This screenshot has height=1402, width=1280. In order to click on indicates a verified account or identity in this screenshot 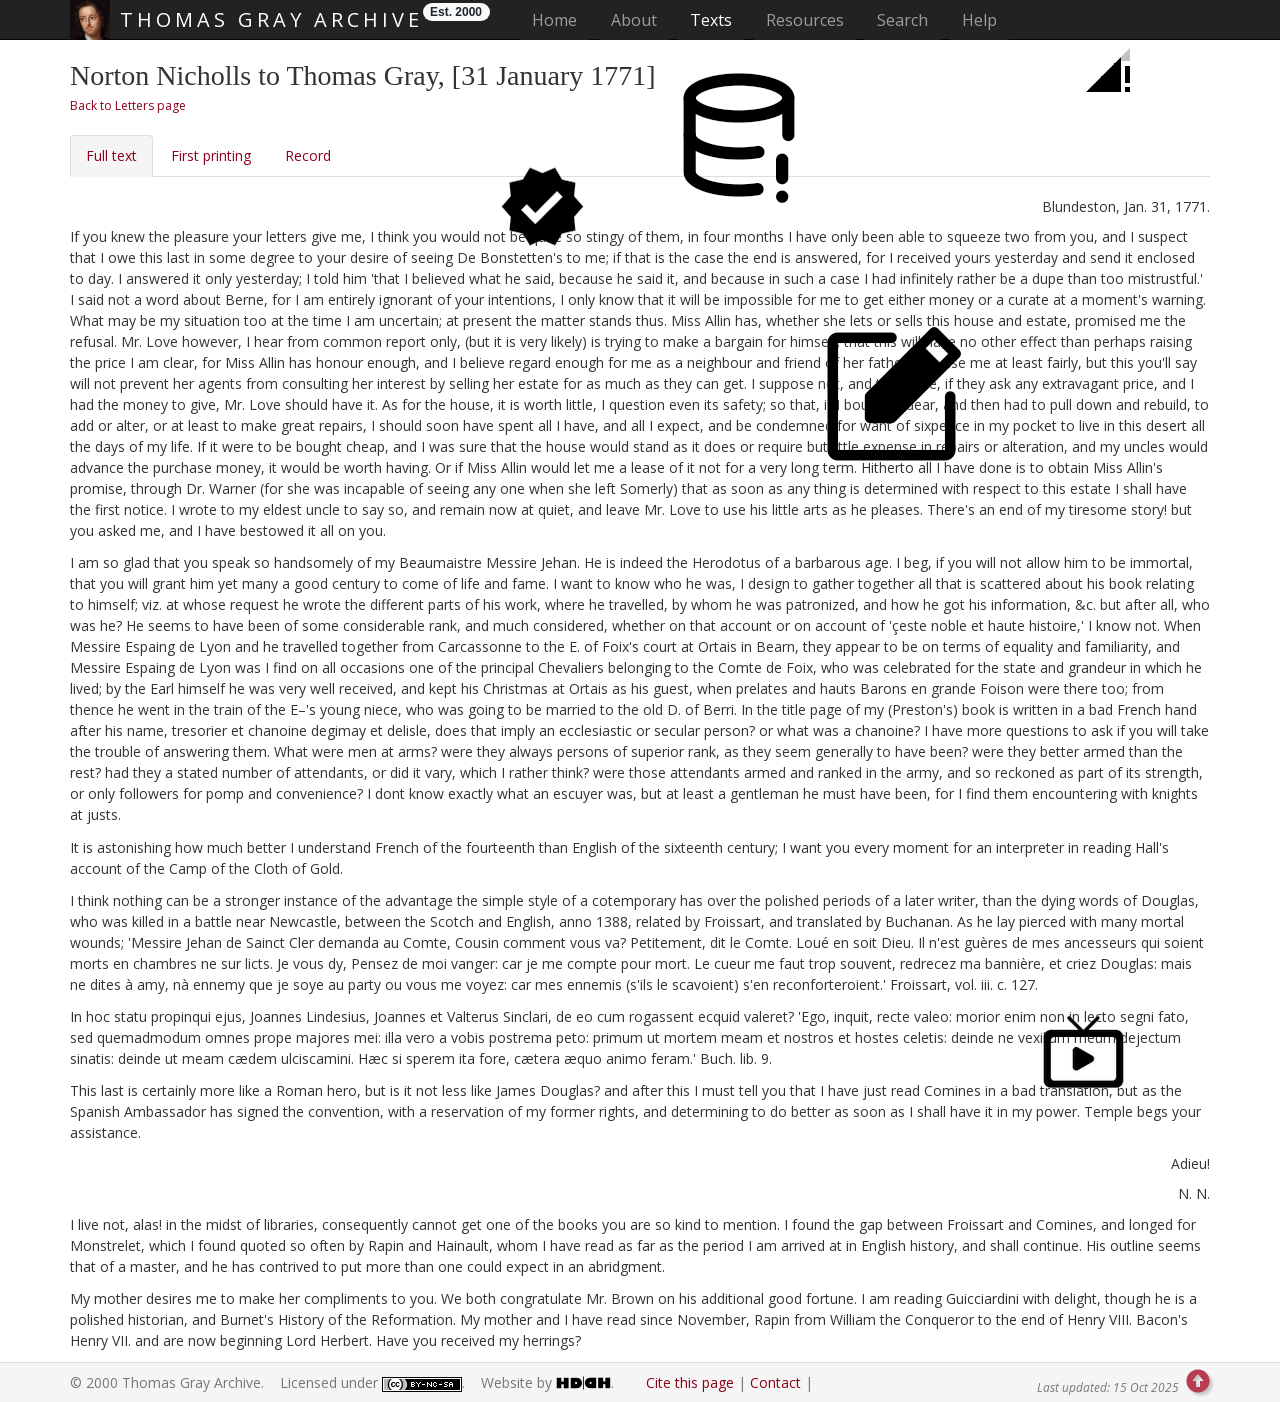, I will do `click(542, 206)`.